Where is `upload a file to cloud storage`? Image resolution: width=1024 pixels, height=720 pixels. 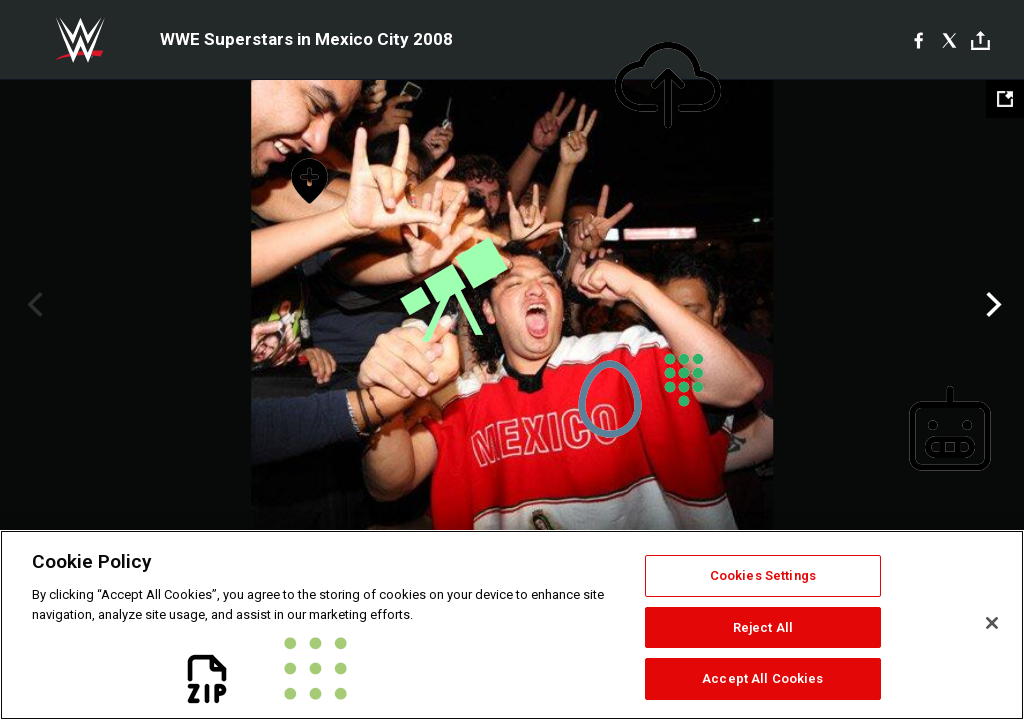
upload a file to cloud storage is located at coordinates (668, 85).